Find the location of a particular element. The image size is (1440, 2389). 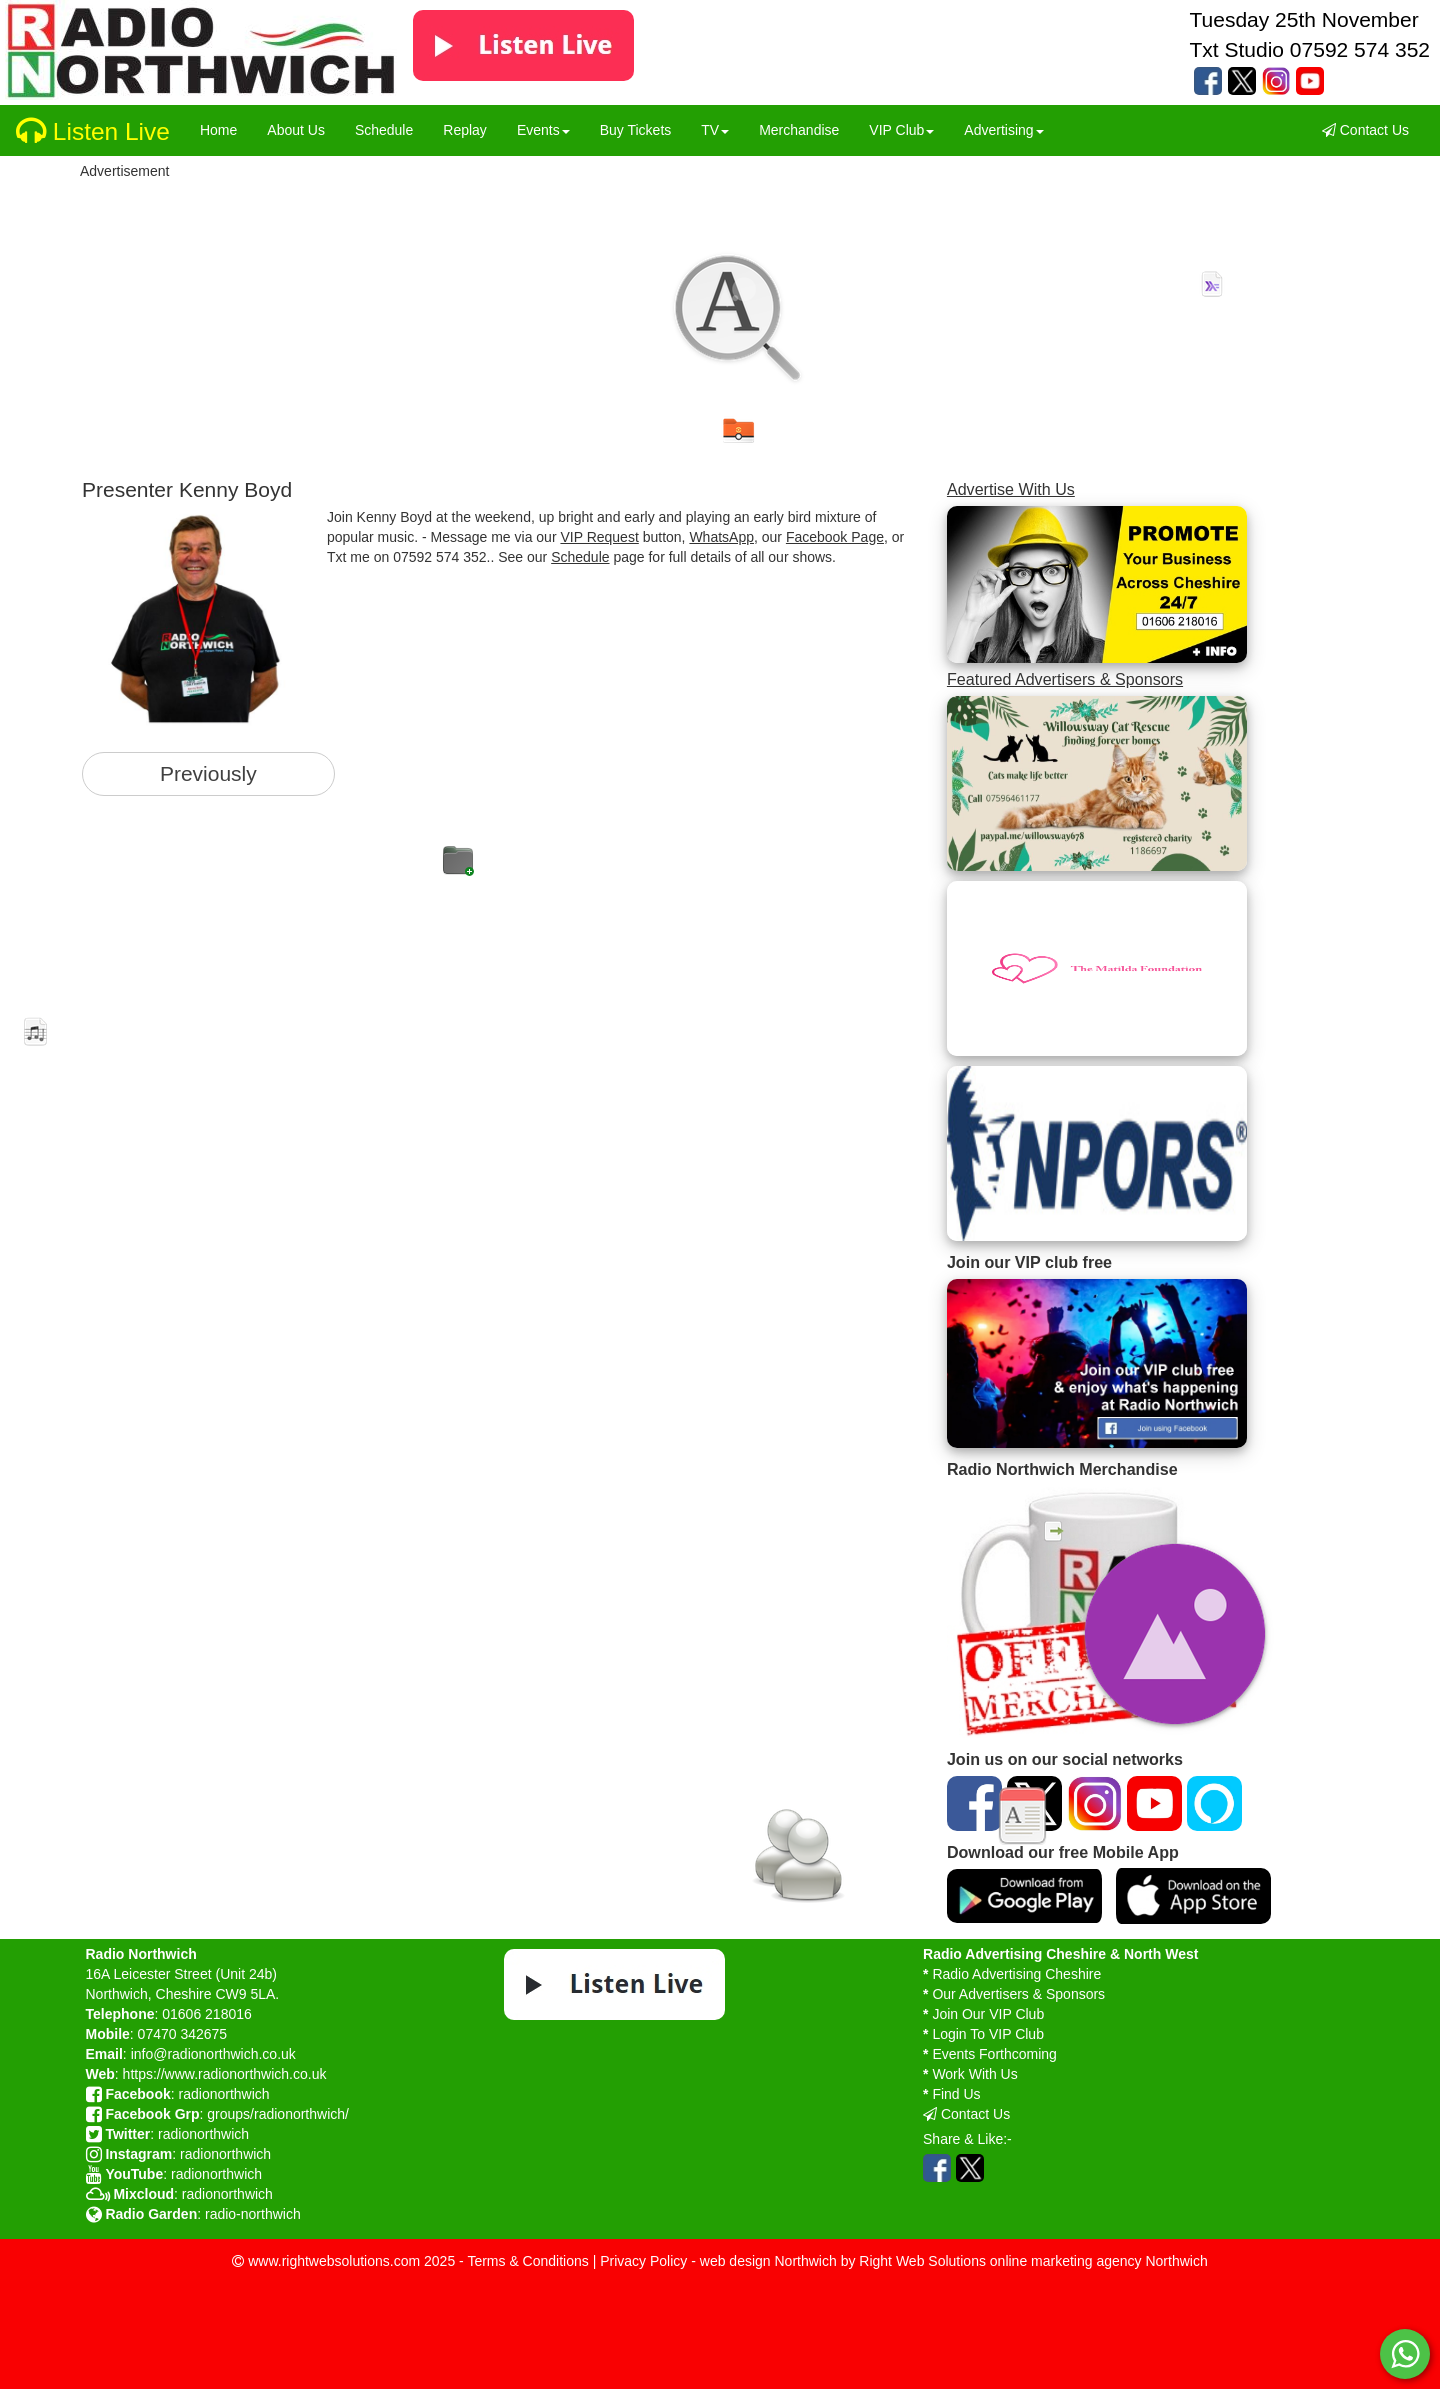

a haskell source code file is located at coordinates (1212, 284).